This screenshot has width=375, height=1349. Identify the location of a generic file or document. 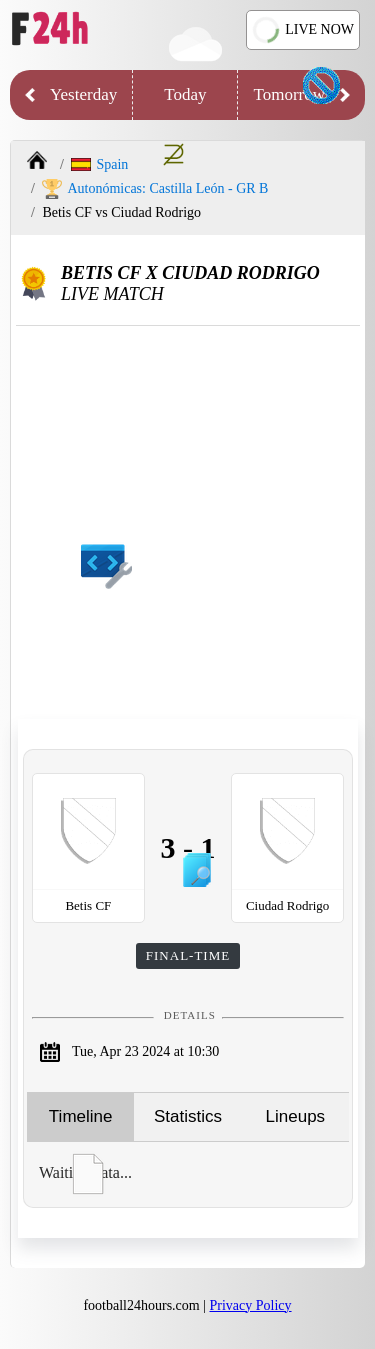
(88, 1174).